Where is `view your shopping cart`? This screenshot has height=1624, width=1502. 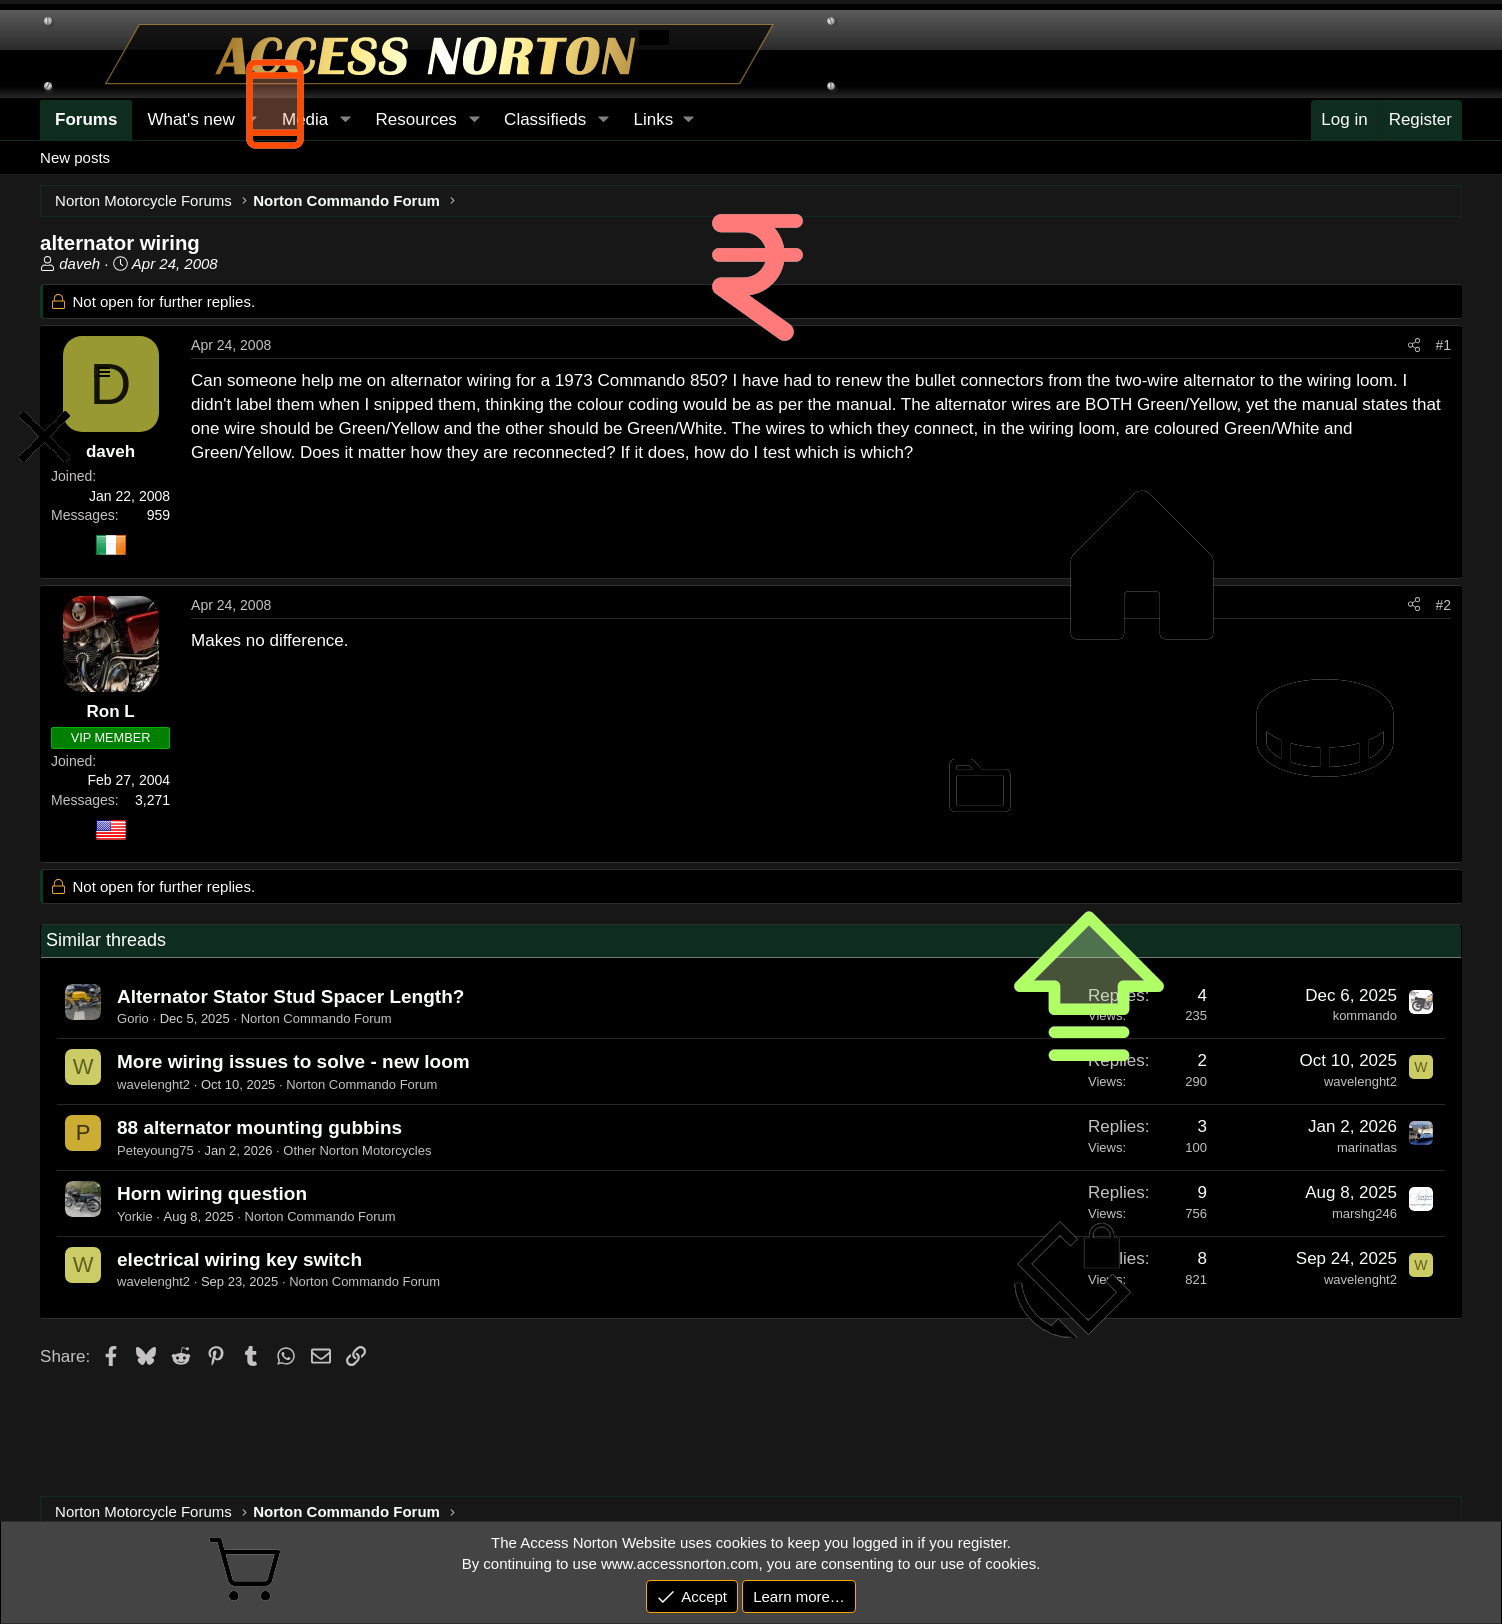
view your shopping cart is located at coordinates (246, 1569).